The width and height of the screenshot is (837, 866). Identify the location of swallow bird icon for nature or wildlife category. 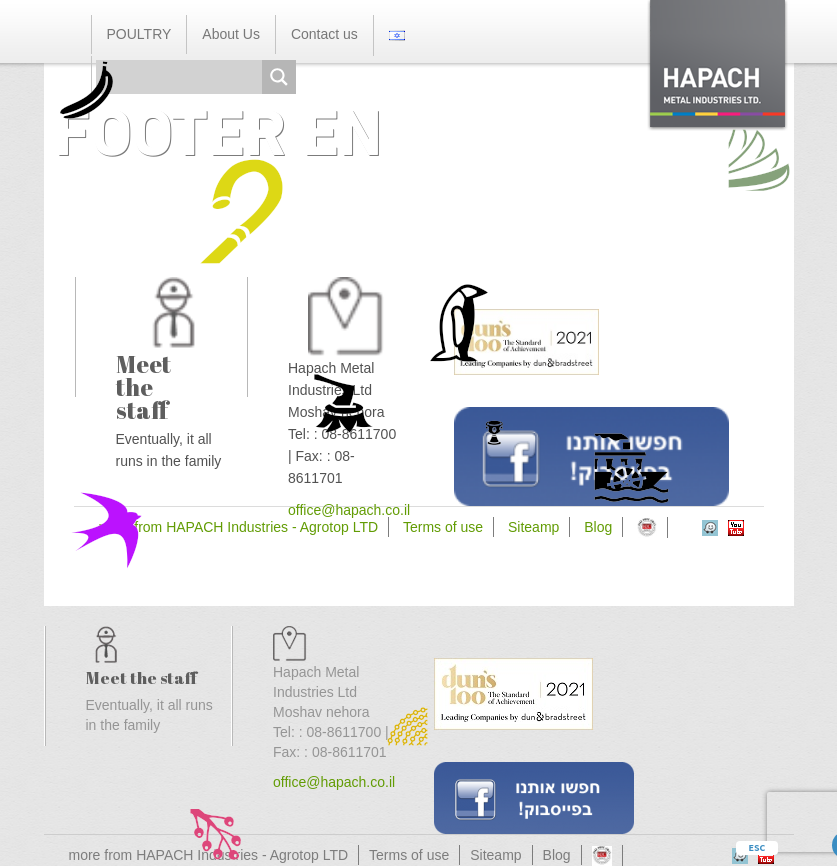
(106, 530).